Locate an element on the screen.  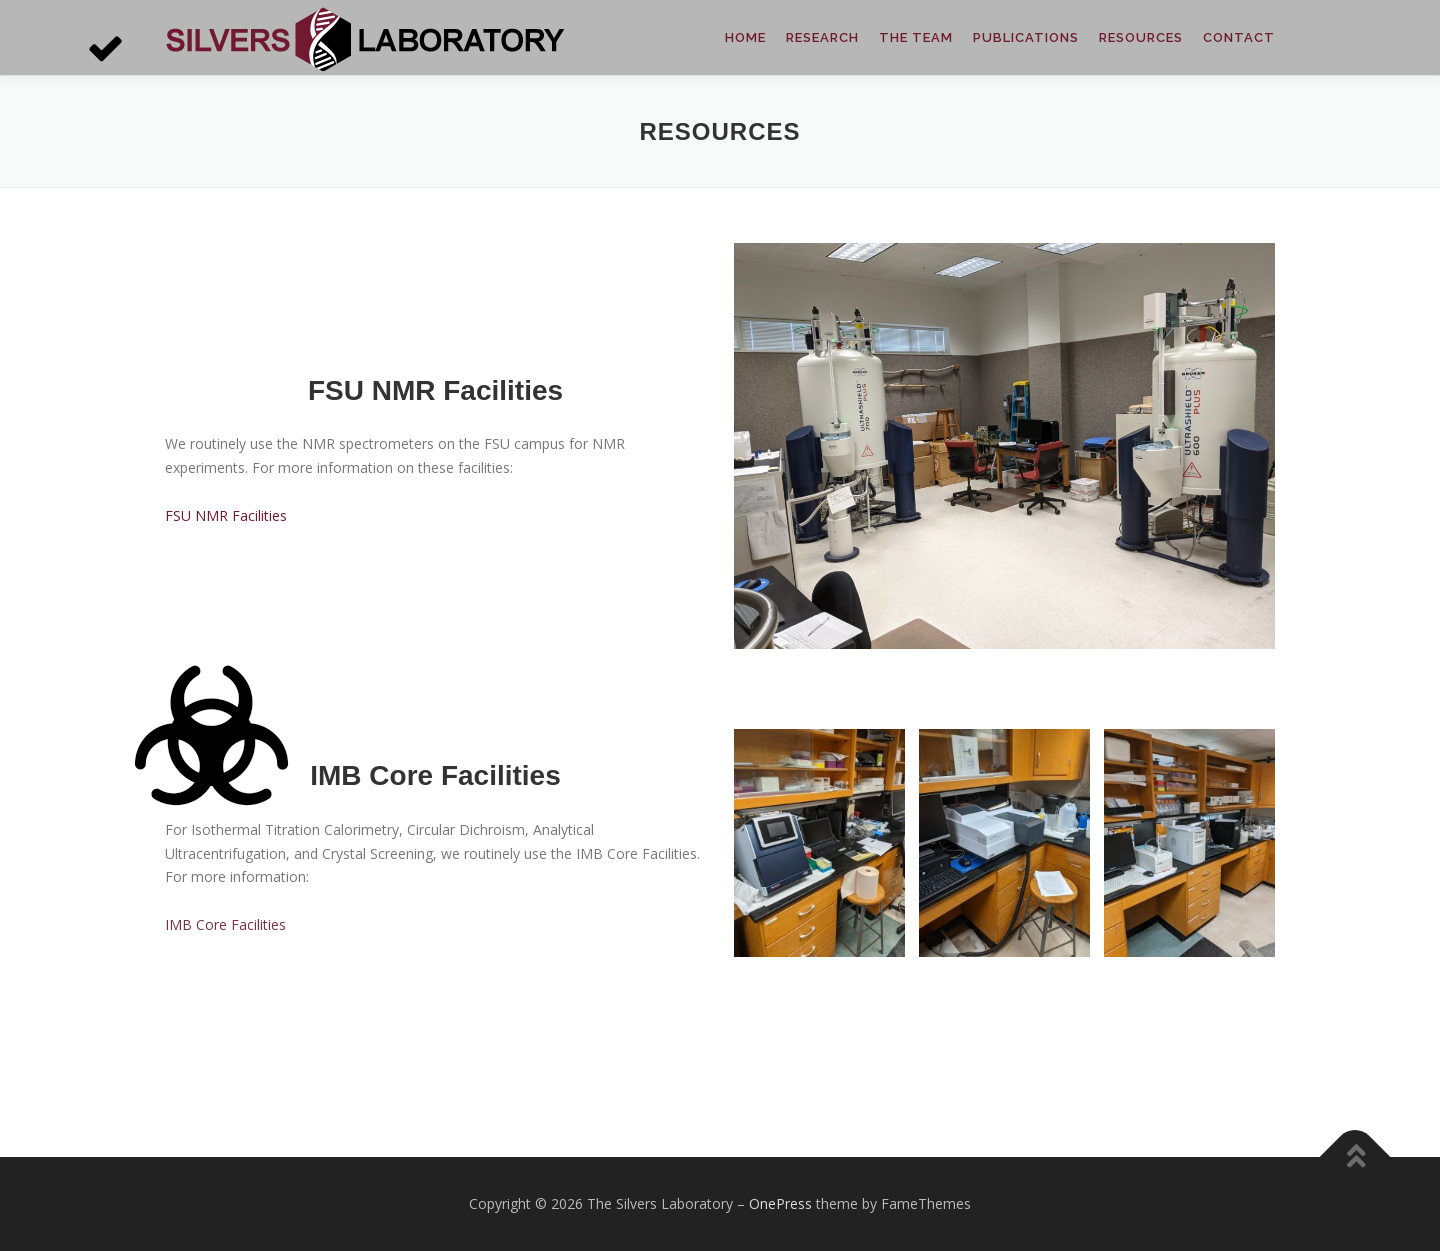
confirm or submit an action is located at coordinates (105, 48).